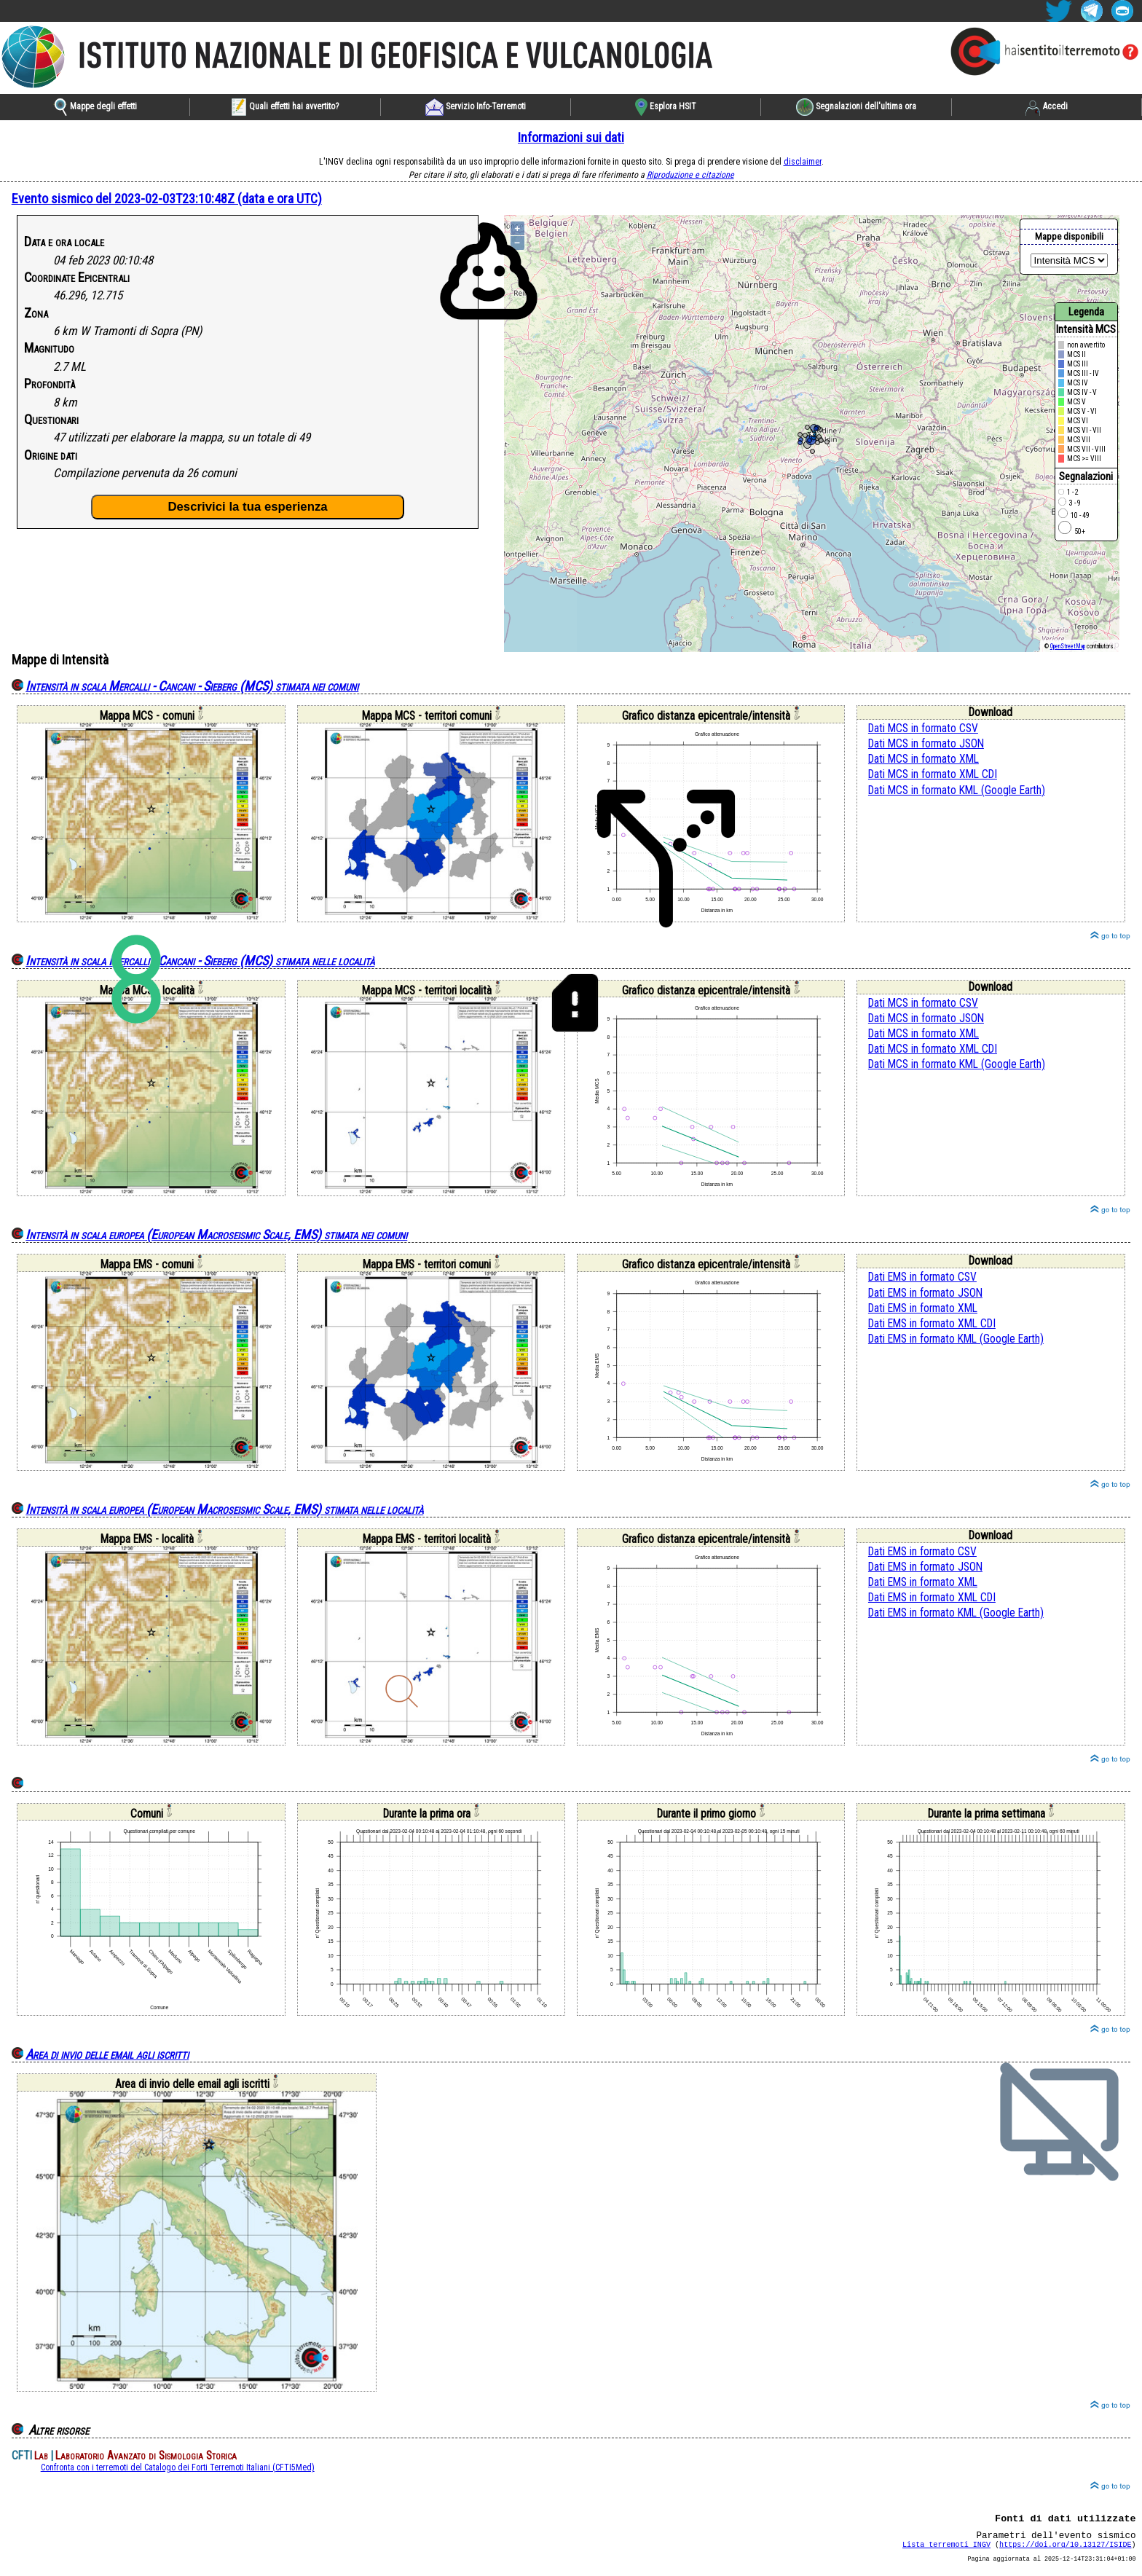  Describe the element at coordinates (489, 271) in the screenshot. I see `add a poop emoji reaction` at that location.